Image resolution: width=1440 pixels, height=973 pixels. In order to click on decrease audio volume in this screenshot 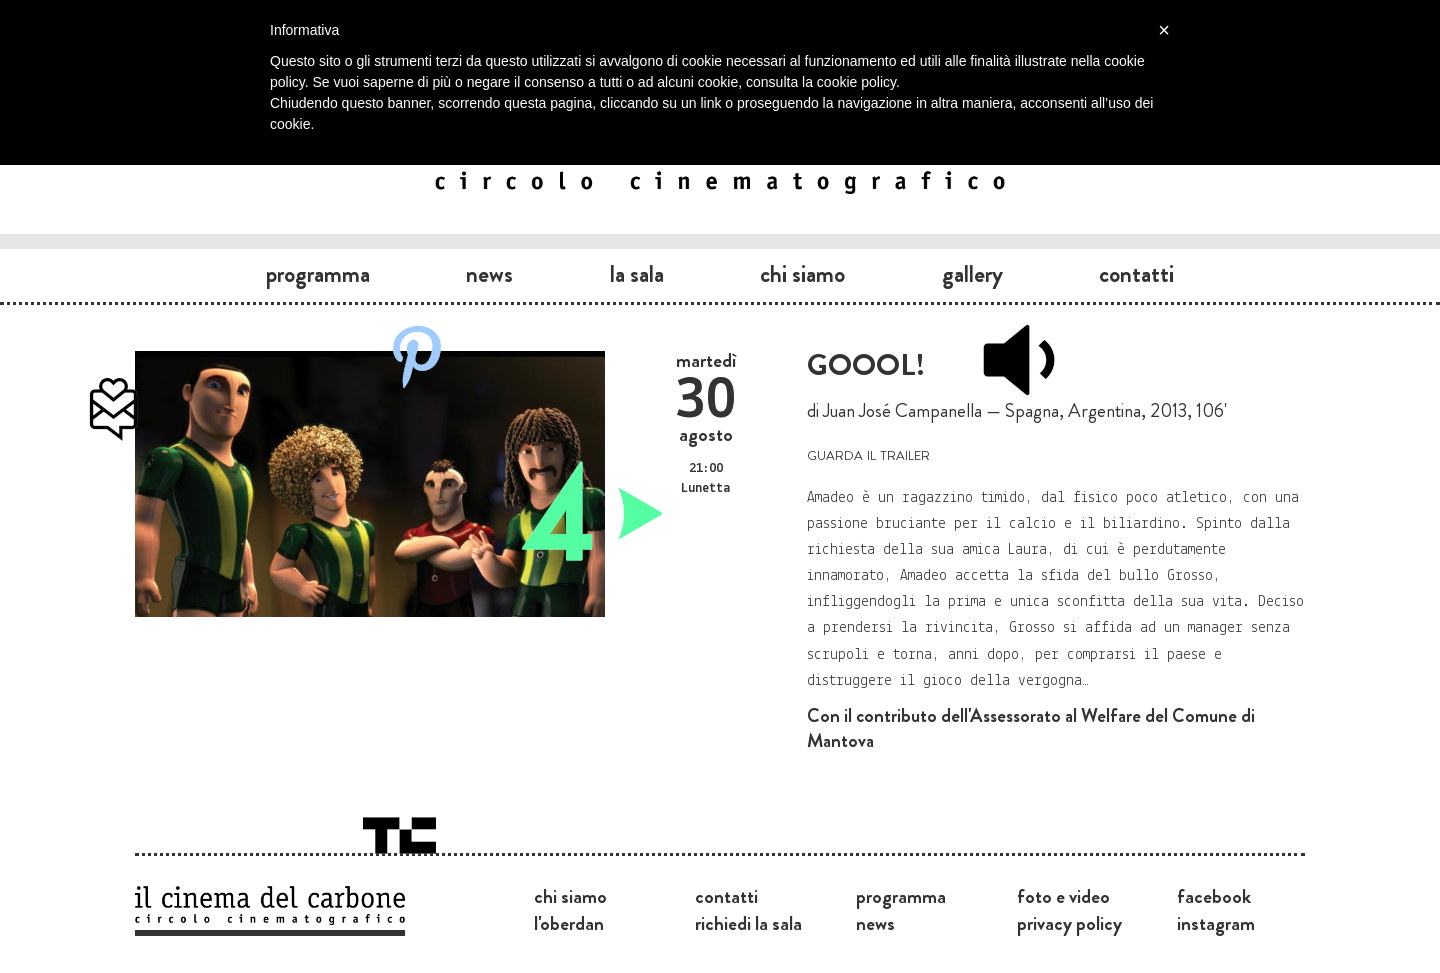, I will do `click(1017, 360)`.